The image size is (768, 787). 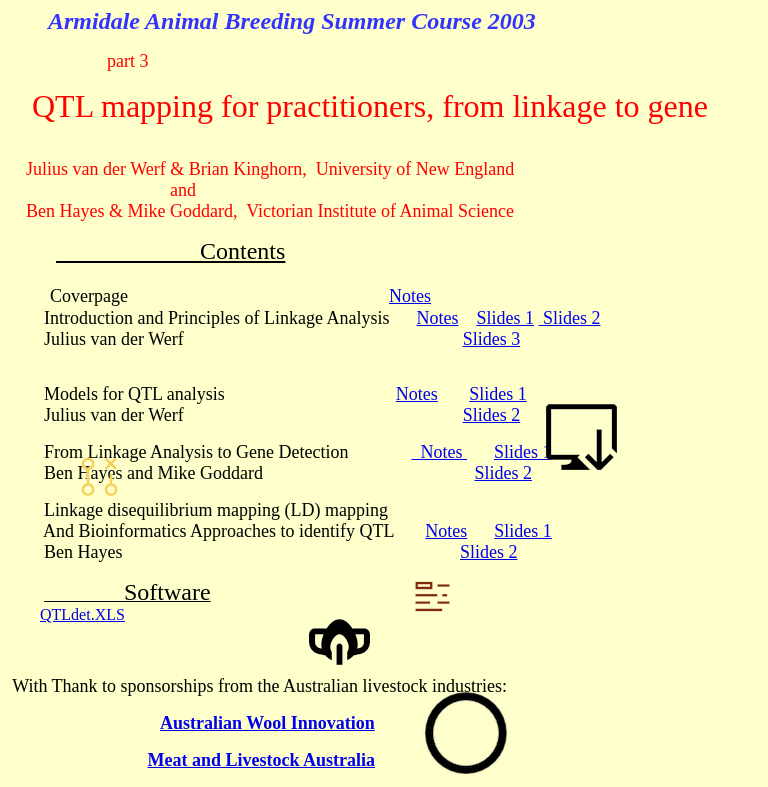 What do you see at coordinates (466, 733) in the screenshot?
I see `unselected radio button or toggle option` at bounding box center [466, 733].